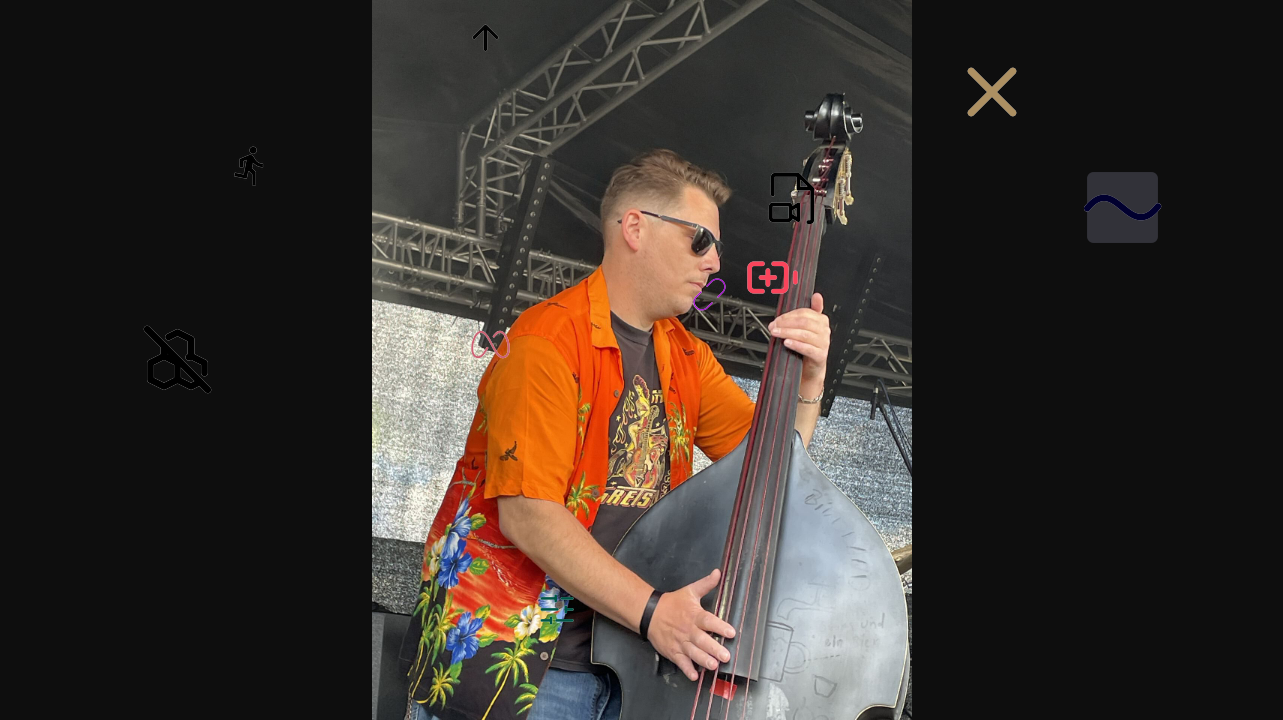 The height and width of the screenshot is (720, 1283). Describe the element at coordinates (772, 277) in the screenshot. I see `add or extend battery life` at that location.